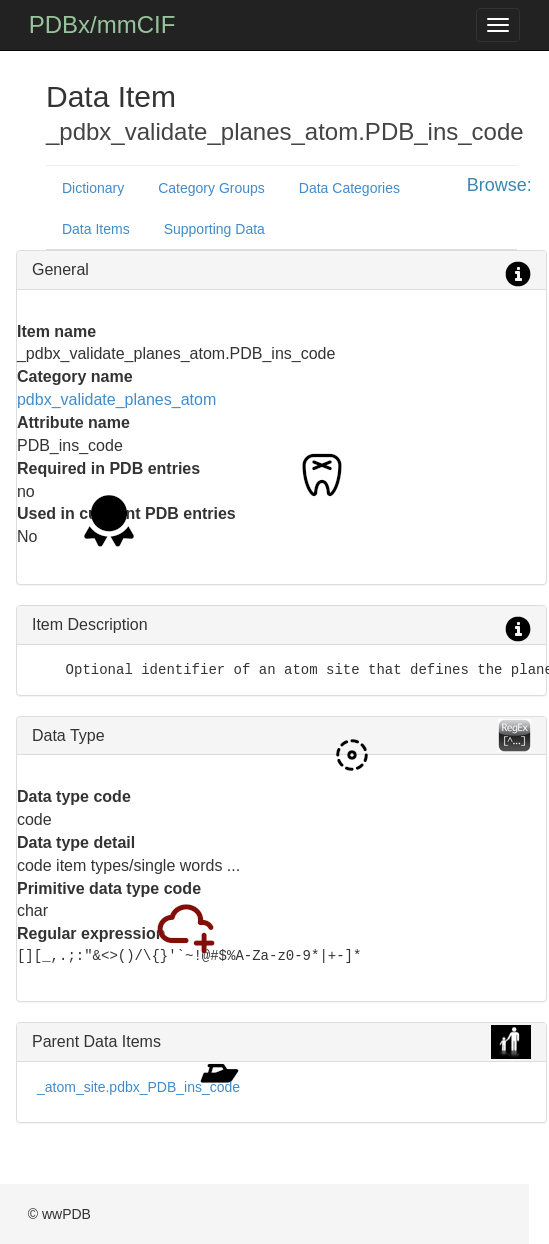  What do you see at coordinates (109, 521) in the screenshot?
I see `view achievements or awards` at bounding box center [109, 521].